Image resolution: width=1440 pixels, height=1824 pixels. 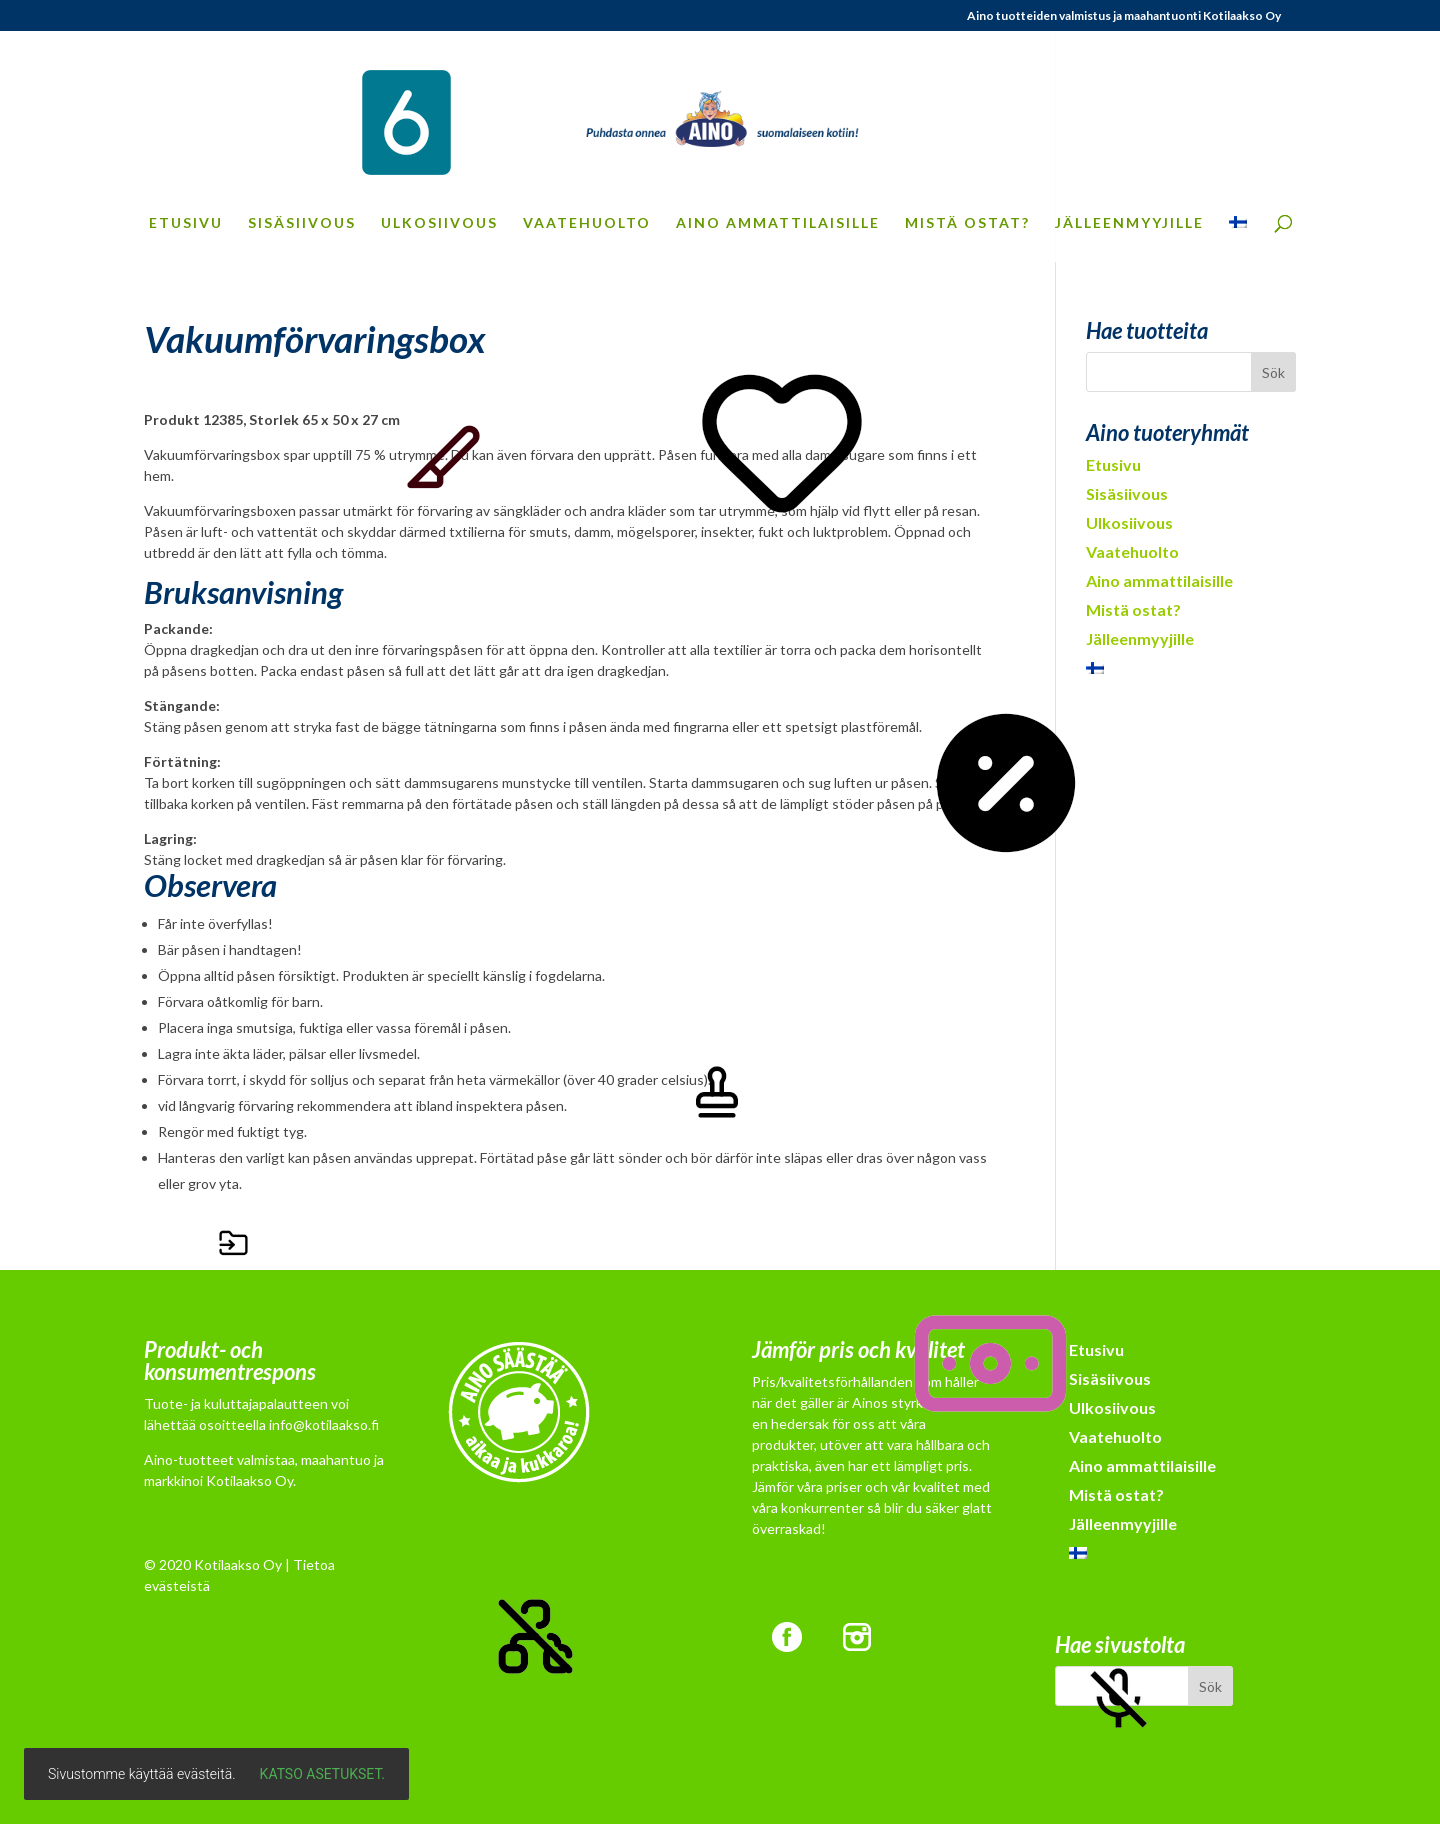 What do you see at coordinates (990, 1363) in the screenshot?
I see `view payment or cash options` at bounding box center [990, 1363].